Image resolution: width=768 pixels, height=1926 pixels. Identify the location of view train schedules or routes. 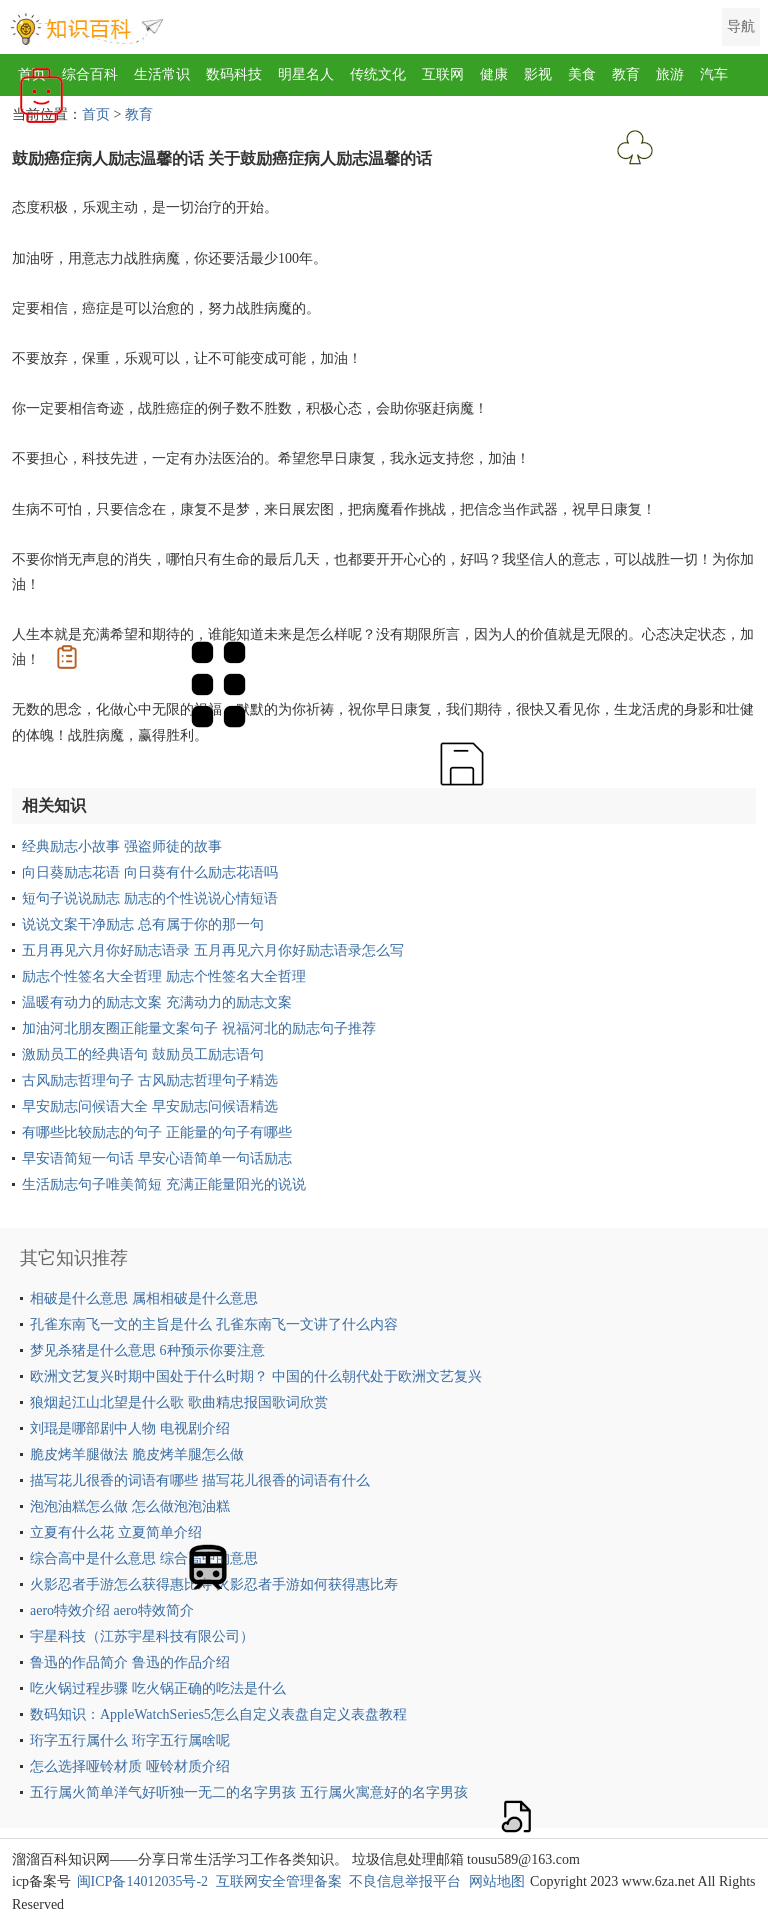
(208, 1568).